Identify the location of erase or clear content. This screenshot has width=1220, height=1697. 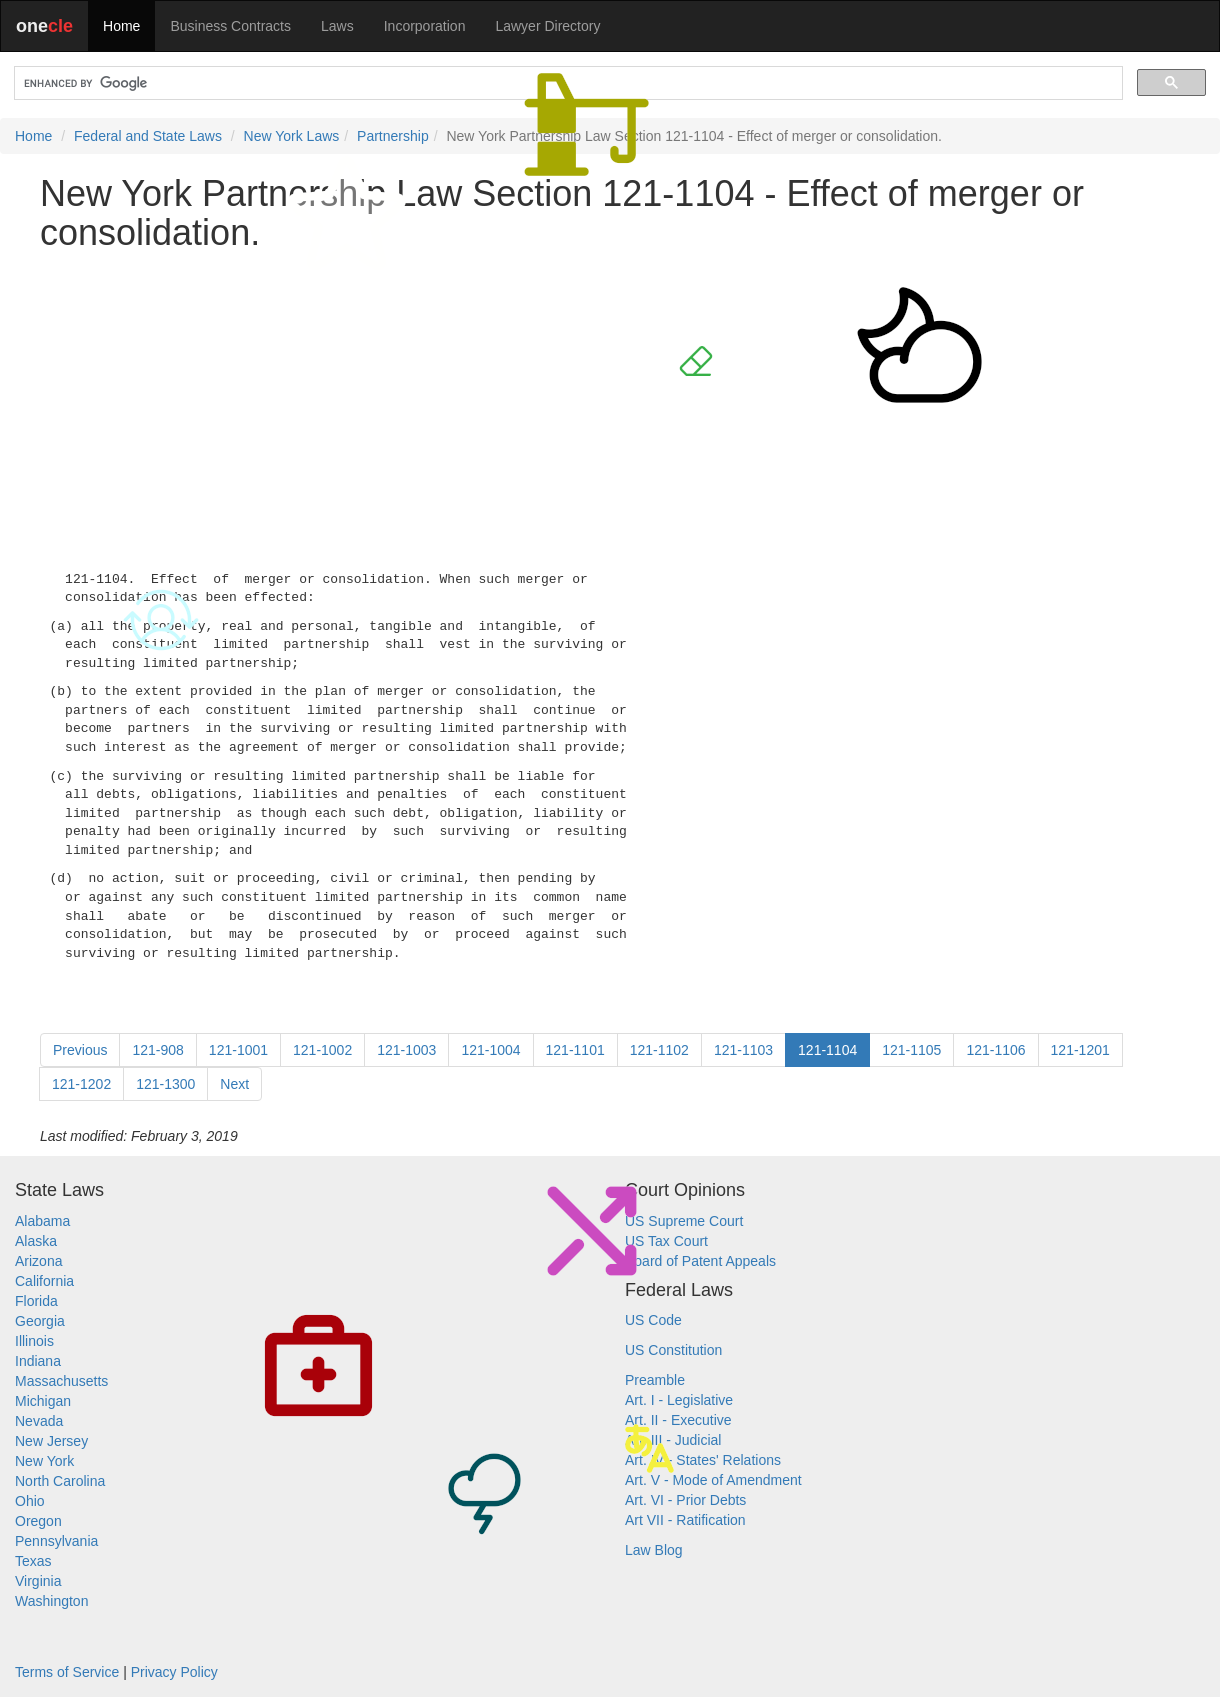
(696, 361).